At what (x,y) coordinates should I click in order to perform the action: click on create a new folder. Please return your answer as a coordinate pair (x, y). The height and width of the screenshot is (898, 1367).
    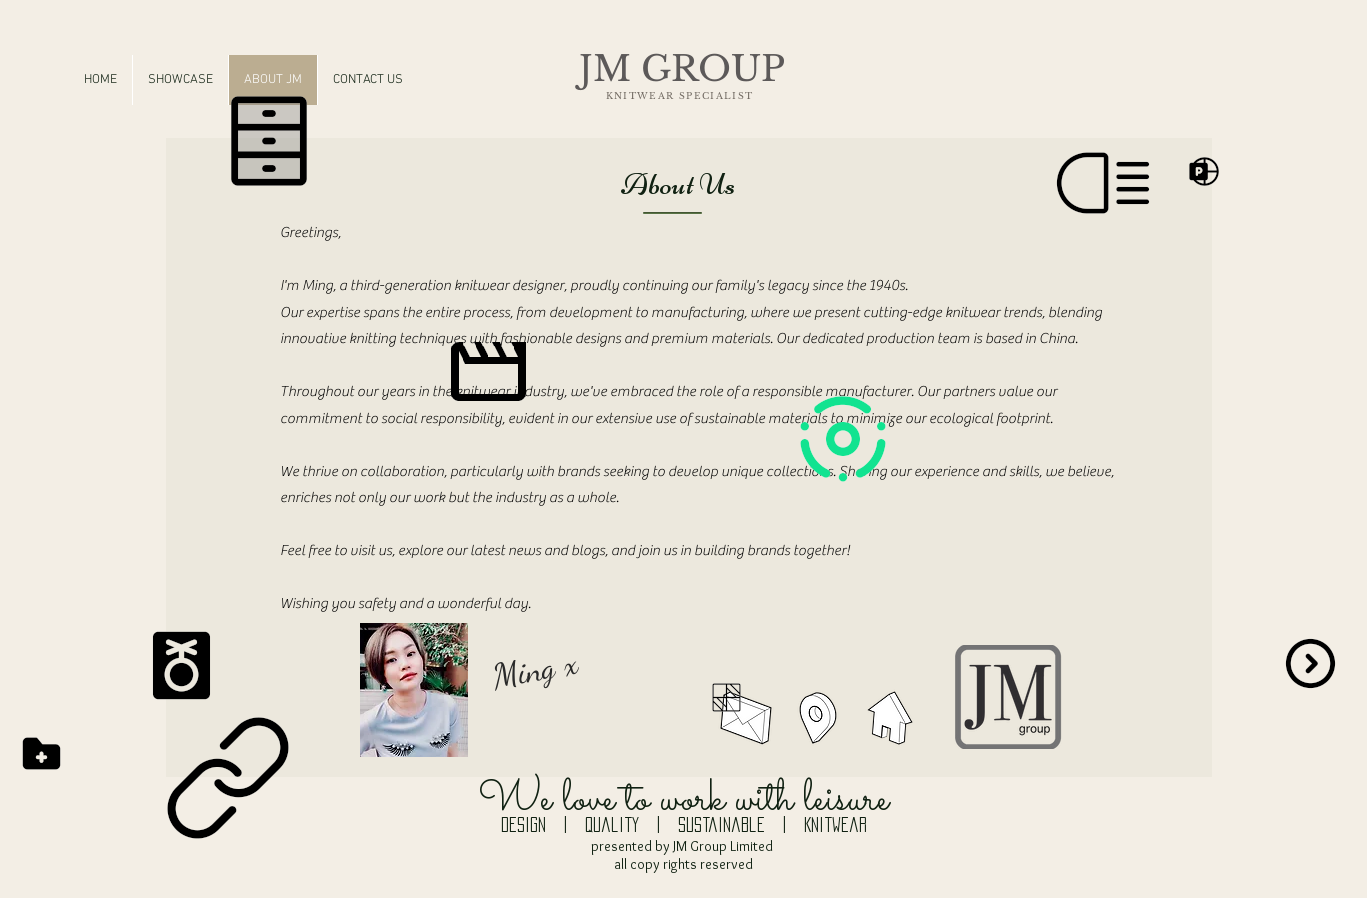
    Looking at the image, I should click on (41, 753).